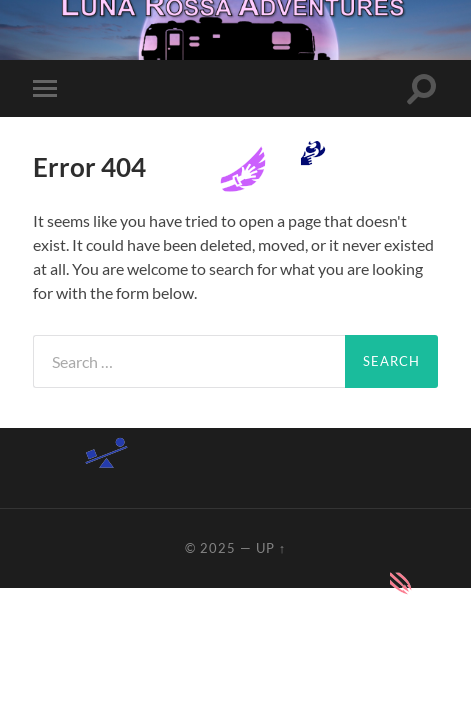 Image resolution: width=471 pixels, height=720 pixels. I want to click on indicates an unbalanced or unequal state, so click(106, 446).